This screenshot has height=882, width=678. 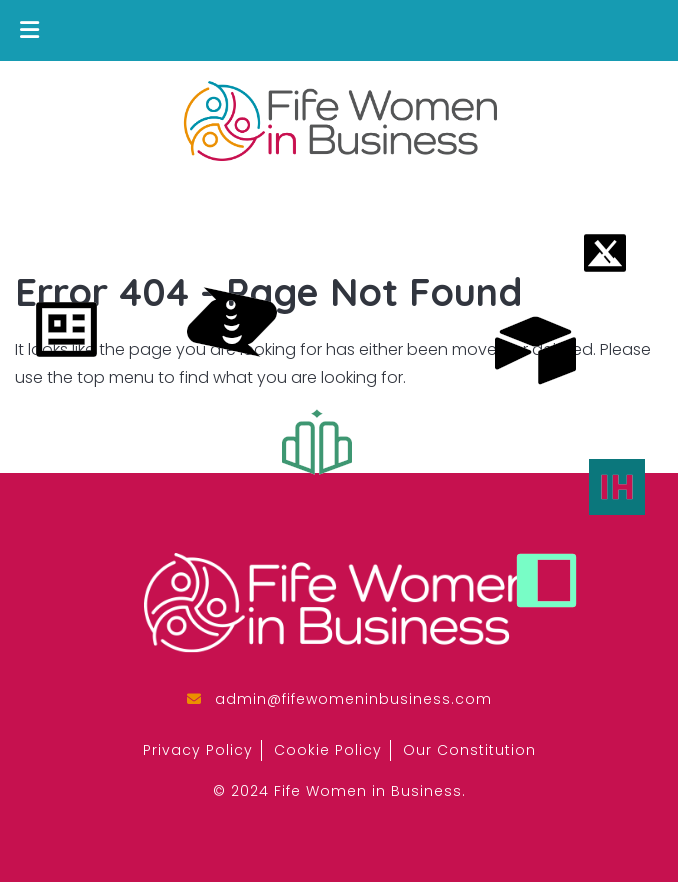 What do you see at coordinates (605, 253) in the screenshot?
I see `MX Linux operating system logo` at bounding box center [605, 253].